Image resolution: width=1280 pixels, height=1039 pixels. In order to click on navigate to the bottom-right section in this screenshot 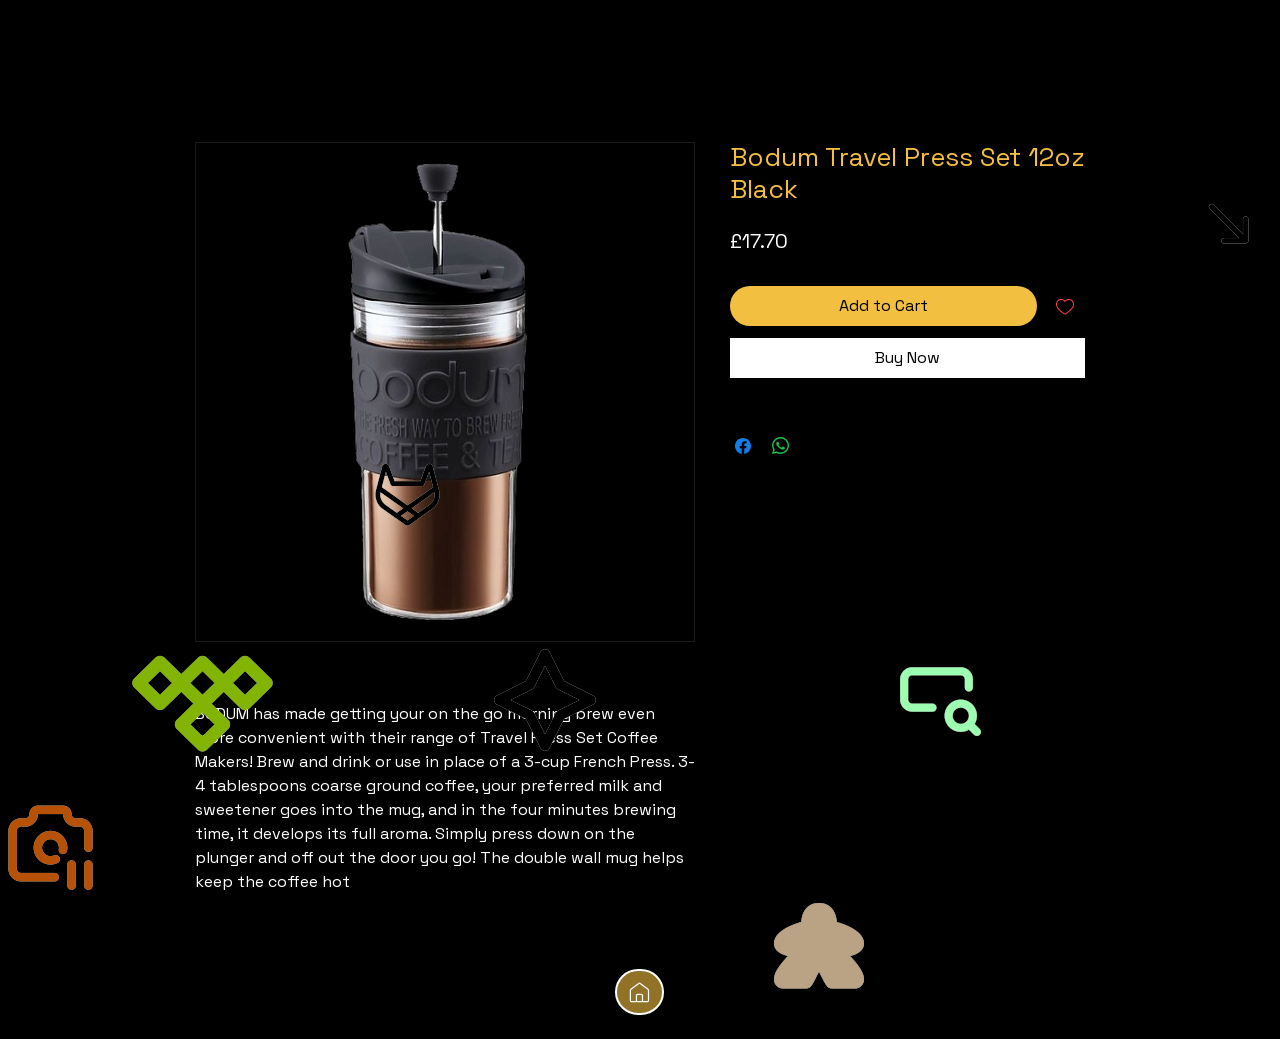, I will do `click(1229, 224)`.